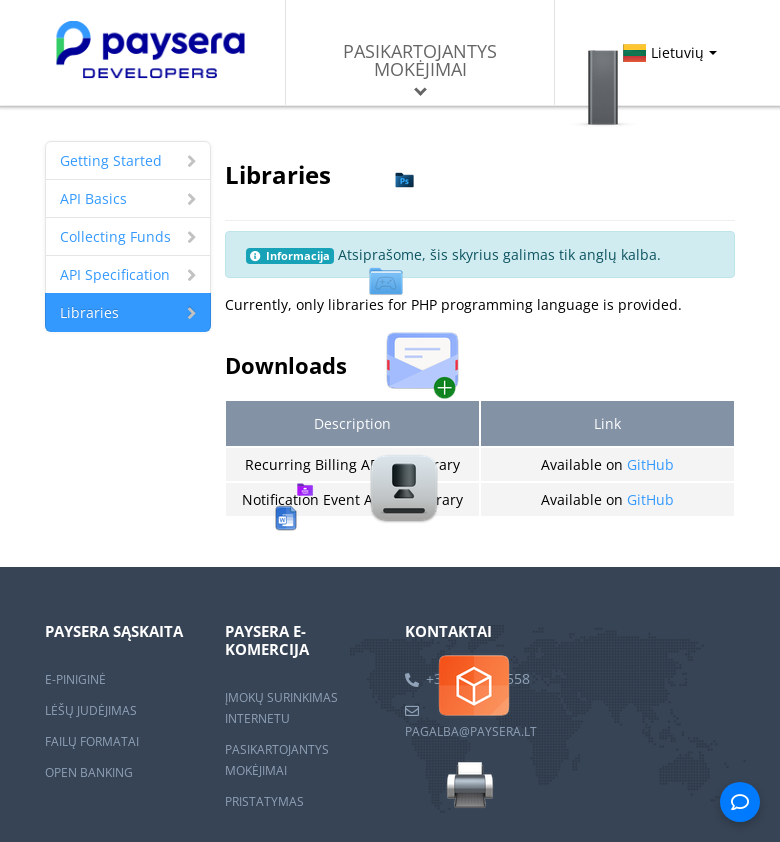 The height and width of the screenshot is (842, 780). Describe the element at coordinates (603, 89) in the screenshot. I see `iPod nano device connected` at that location.